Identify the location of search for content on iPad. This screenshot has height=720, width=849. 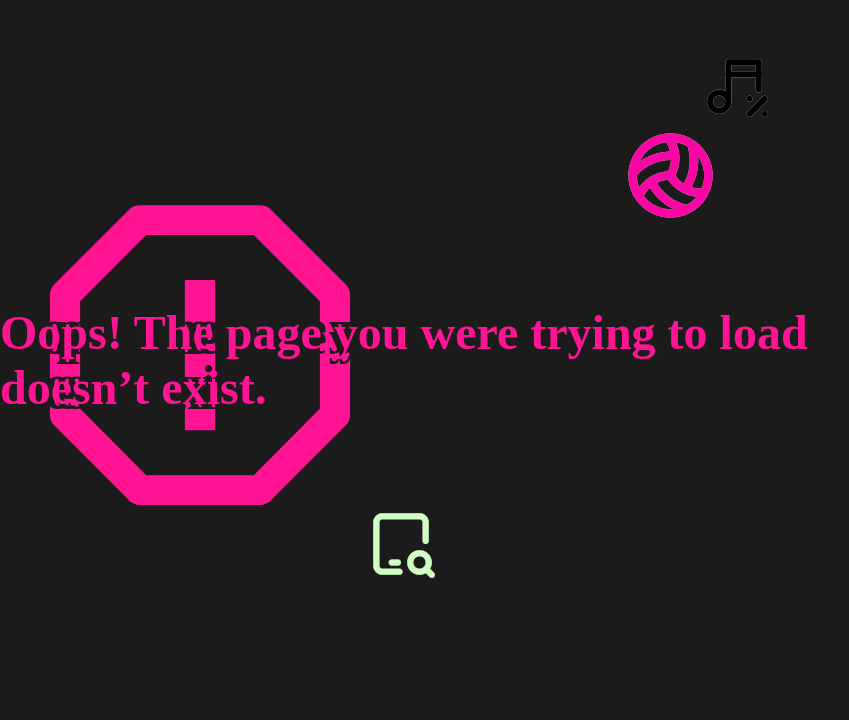
(401, 544).